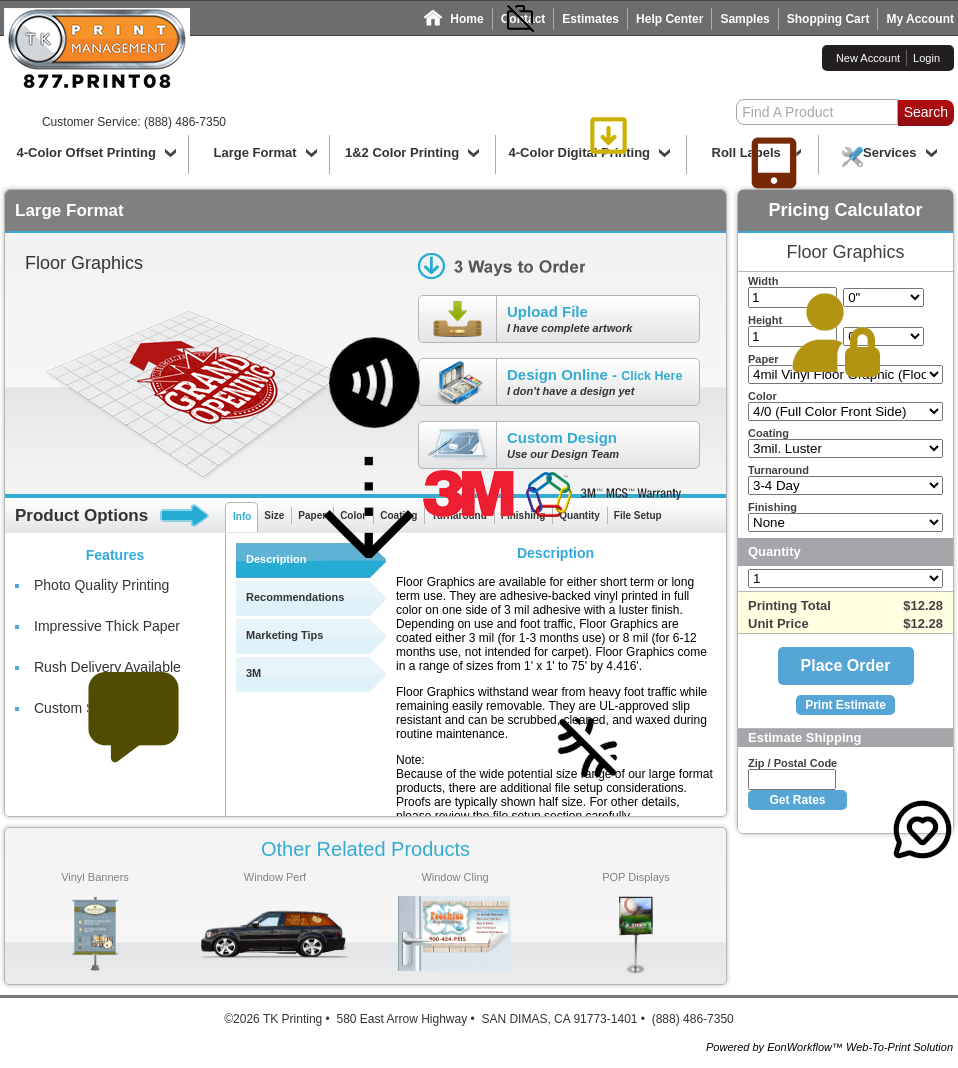 This screenshot has width=958, height=1068. I want to click on work mode disabled or unavailable, so click(520, 18).